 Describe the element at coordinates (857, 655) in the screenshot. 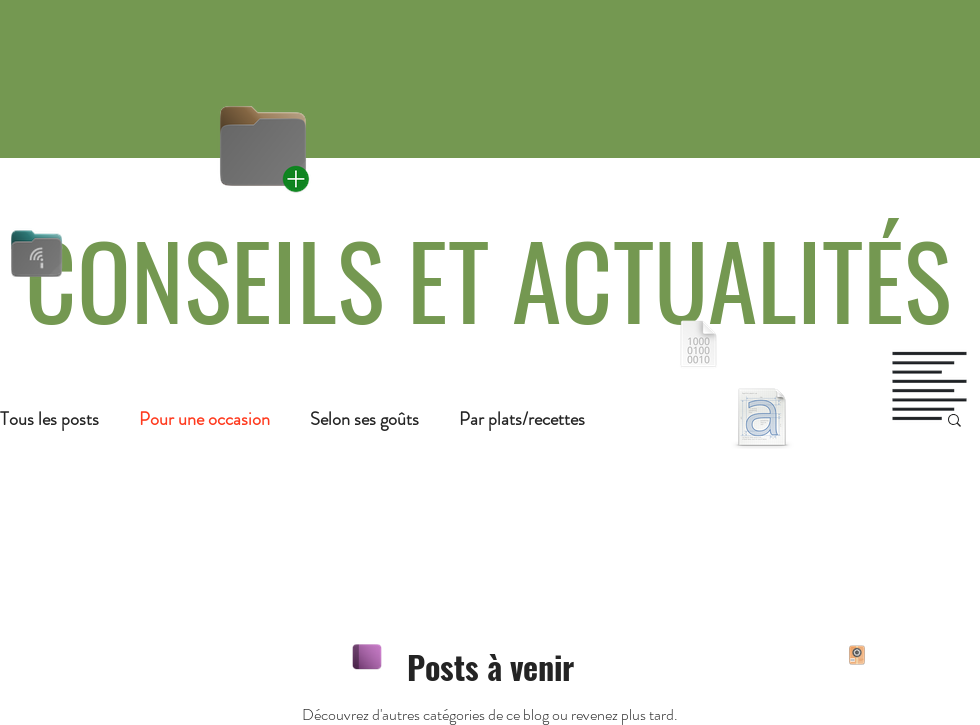

I see `indicates package installation or setup in progress` at that location.